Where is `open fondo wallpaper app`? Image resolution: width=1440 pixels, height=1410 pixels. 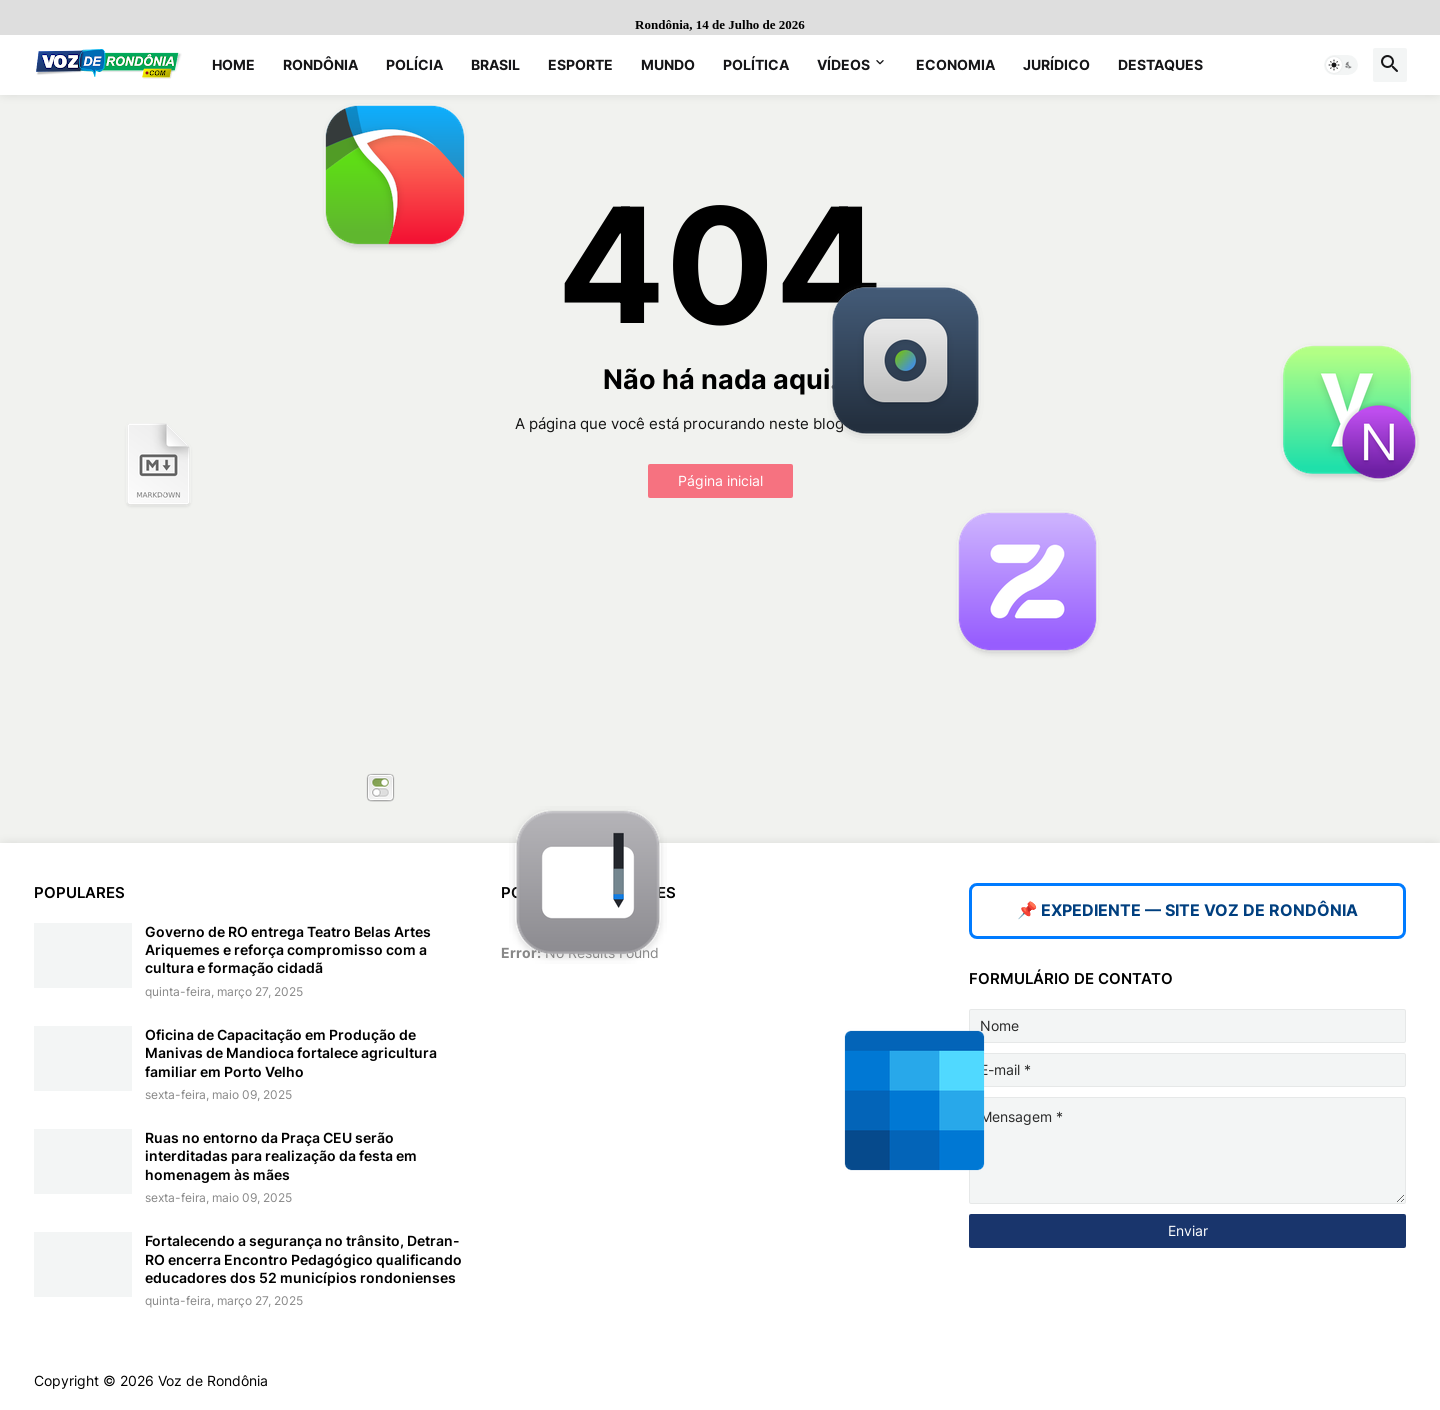
open fondo wallpaper app is located at coordinates (905, 360).